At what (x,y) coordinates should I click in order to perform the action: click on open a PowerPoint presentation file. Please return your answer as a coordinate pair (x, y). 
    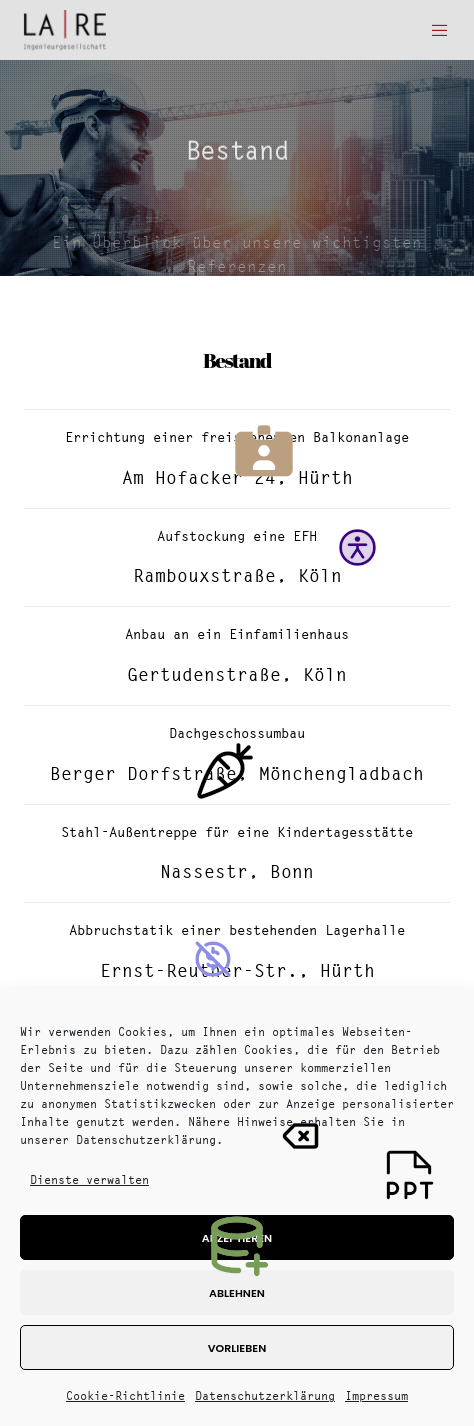
    Looking at the image, I should click on (409, 1177).